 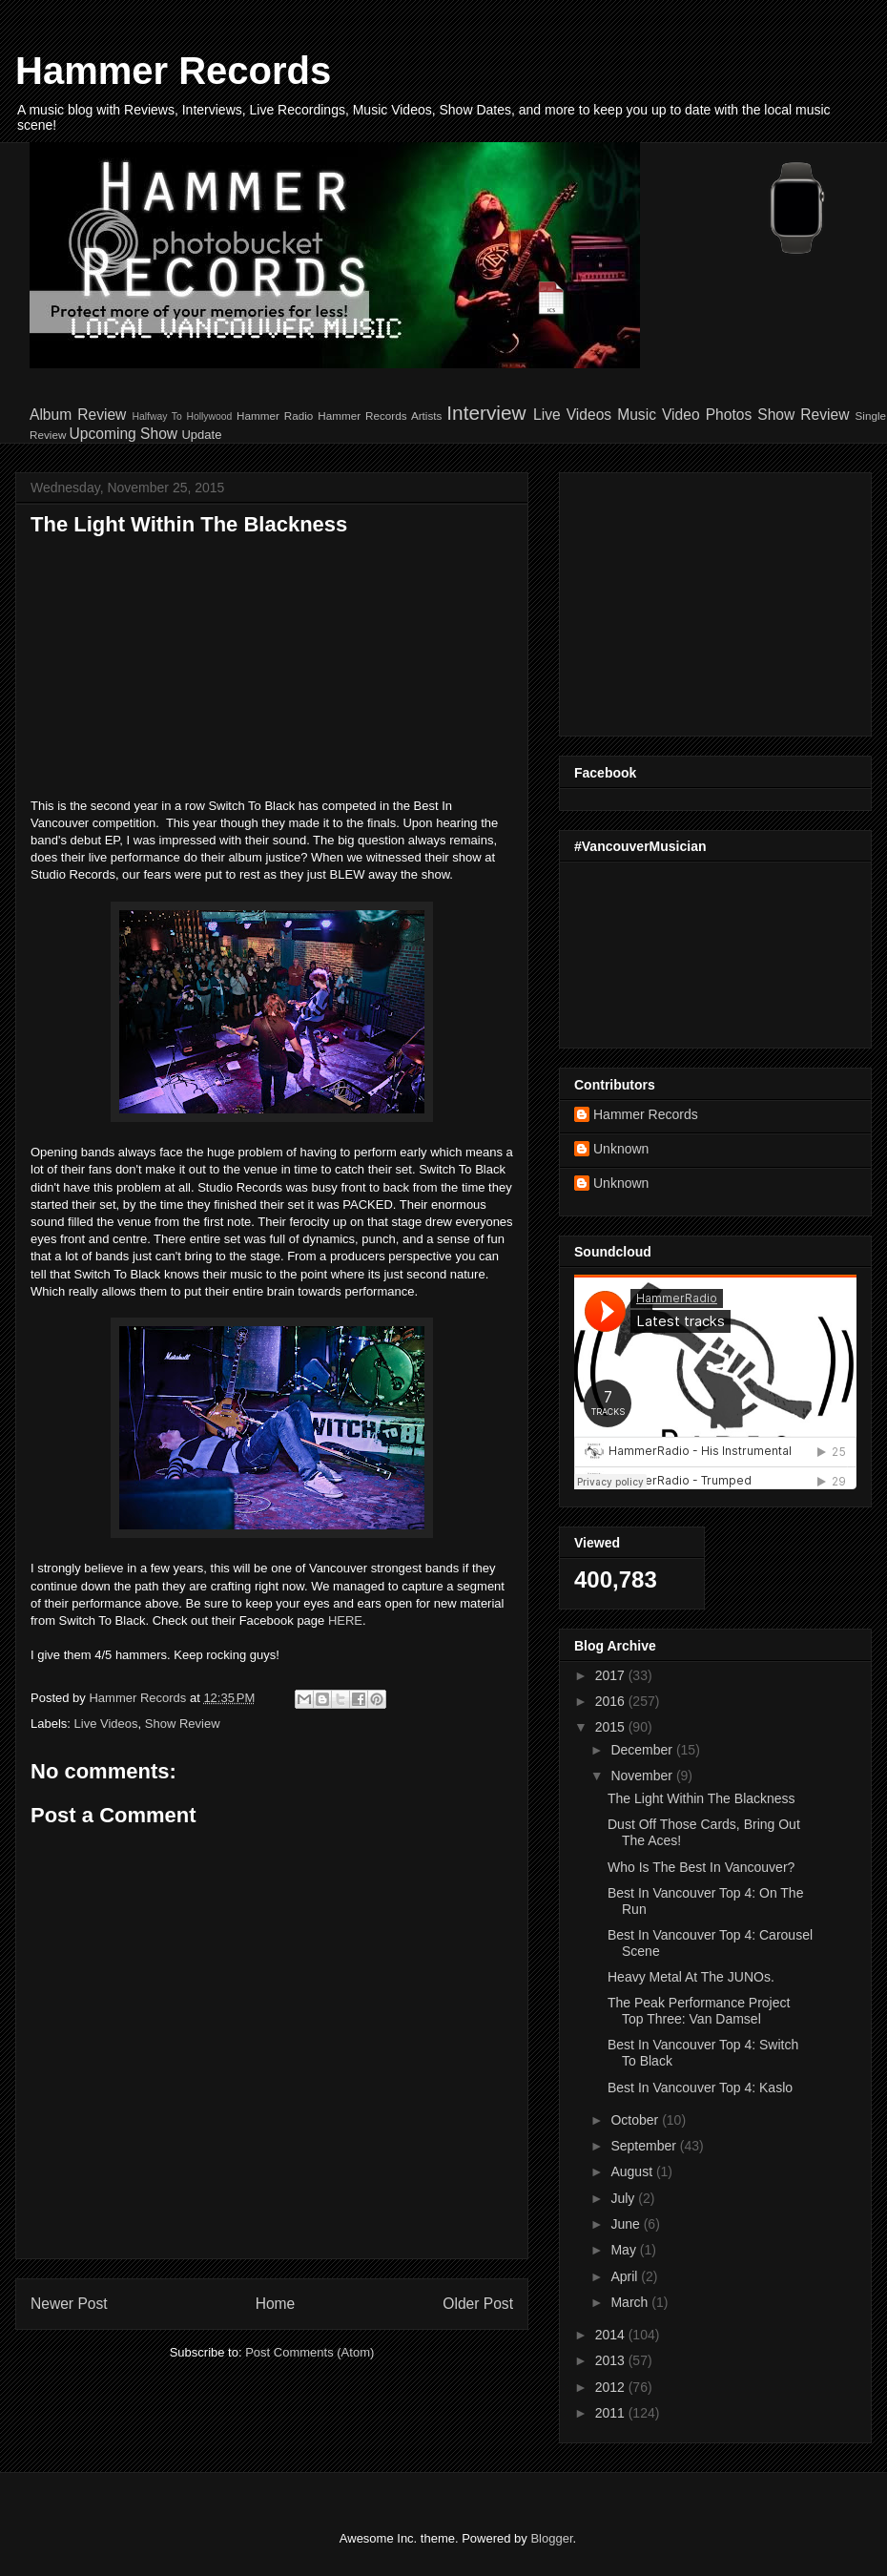 What do you see at coordinates (796, 208) in the screenshot?
I see `apple watch series 6 device icon` at bounding box center [796, 208].